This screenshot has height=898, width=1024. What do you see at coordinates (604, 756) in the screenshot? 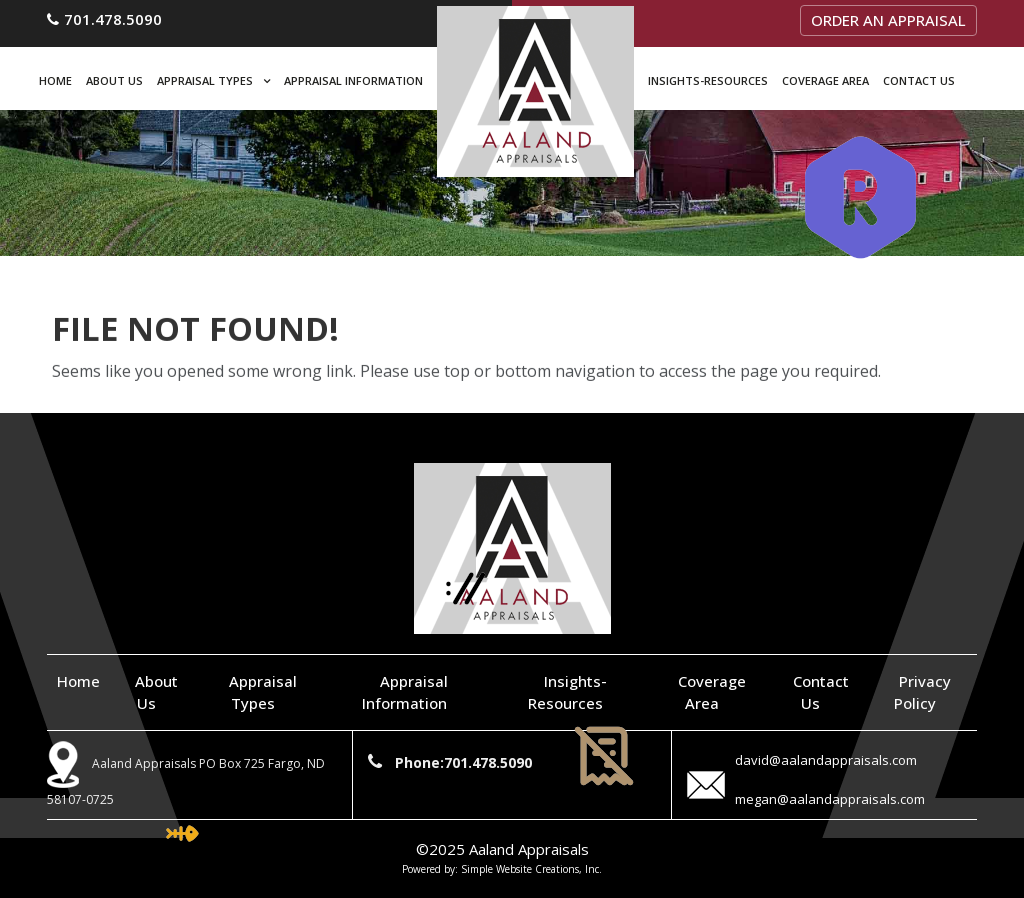
I see `disable receipt generation` at bounding box center [604, 756].